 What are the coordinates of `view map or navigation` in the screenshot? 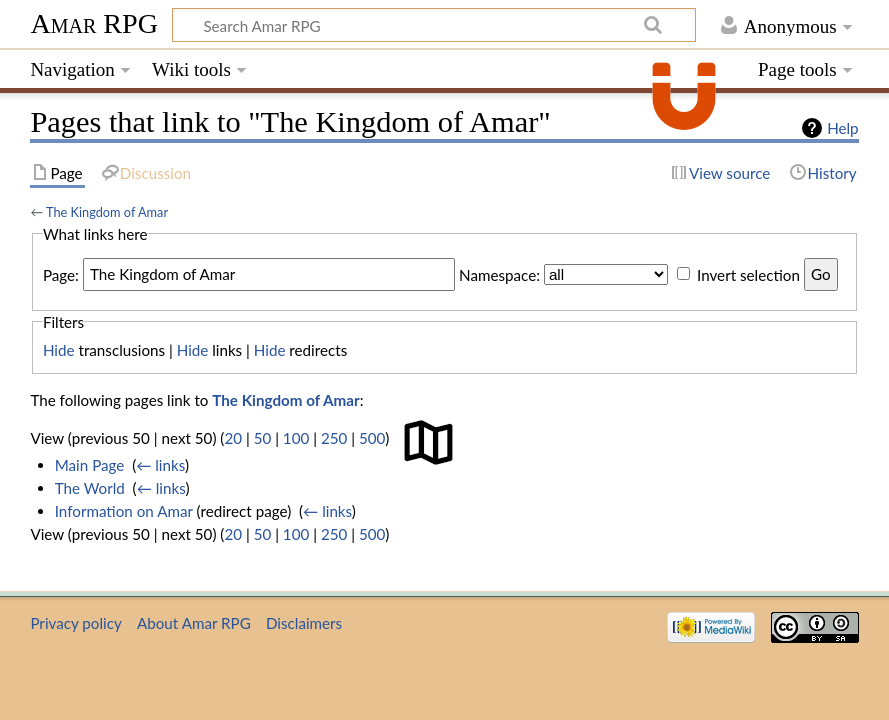 It's located at (428, 442).